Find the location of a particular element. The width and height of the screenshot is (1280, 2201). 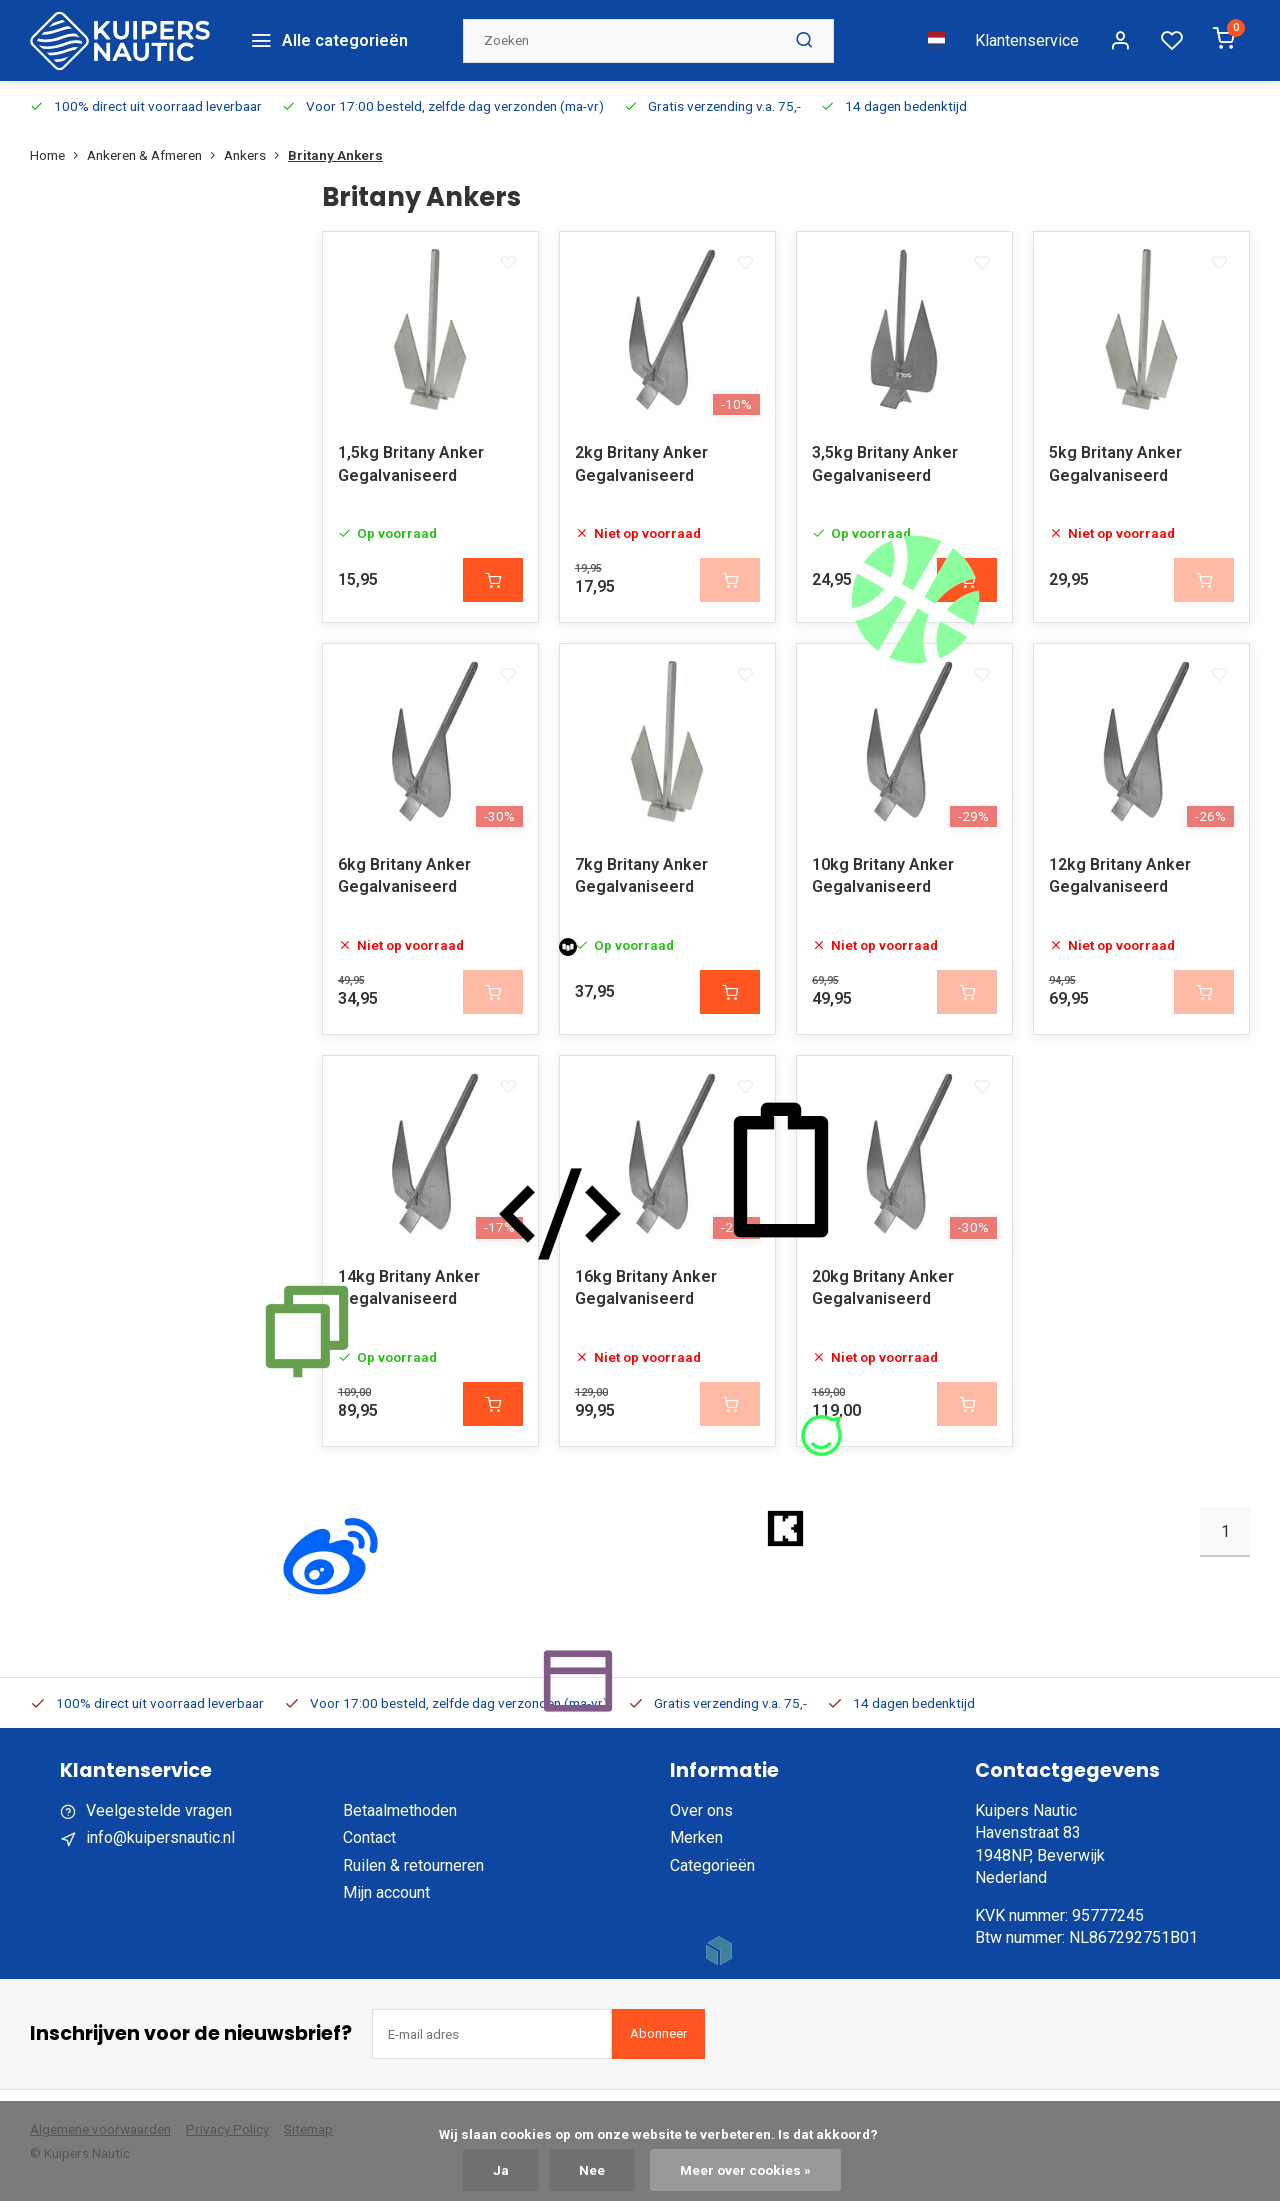

indicates low battery level is located at coordinates (781, 1170).